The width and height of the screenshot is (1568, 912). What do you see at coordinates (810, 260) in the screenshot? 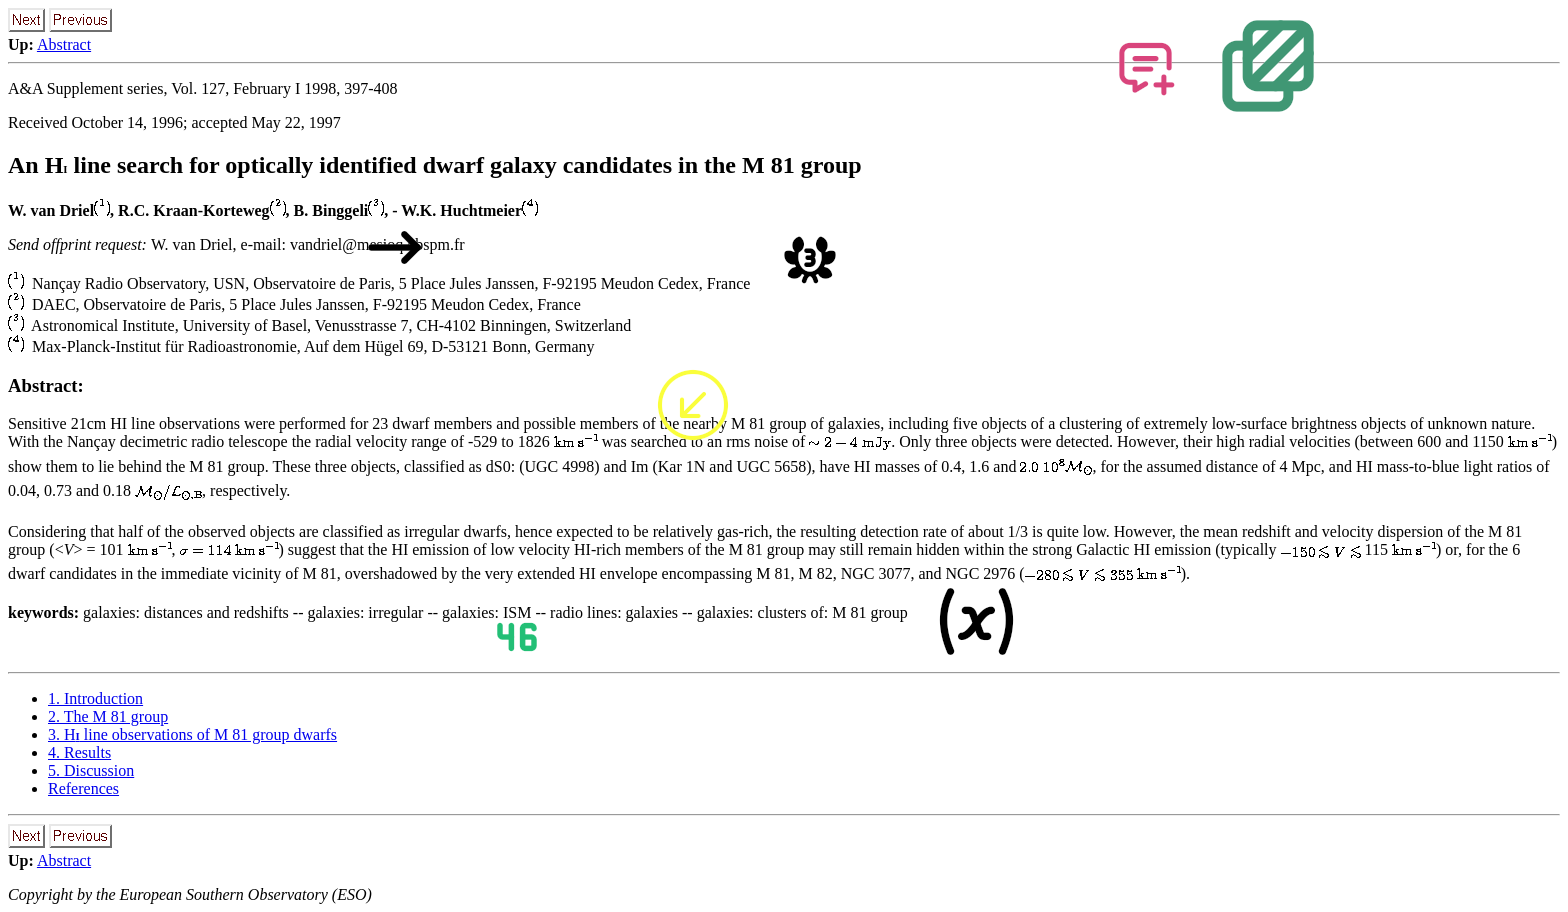
I see `indicates third place ranking or bronze medal status` at bounding box center [810, 260].